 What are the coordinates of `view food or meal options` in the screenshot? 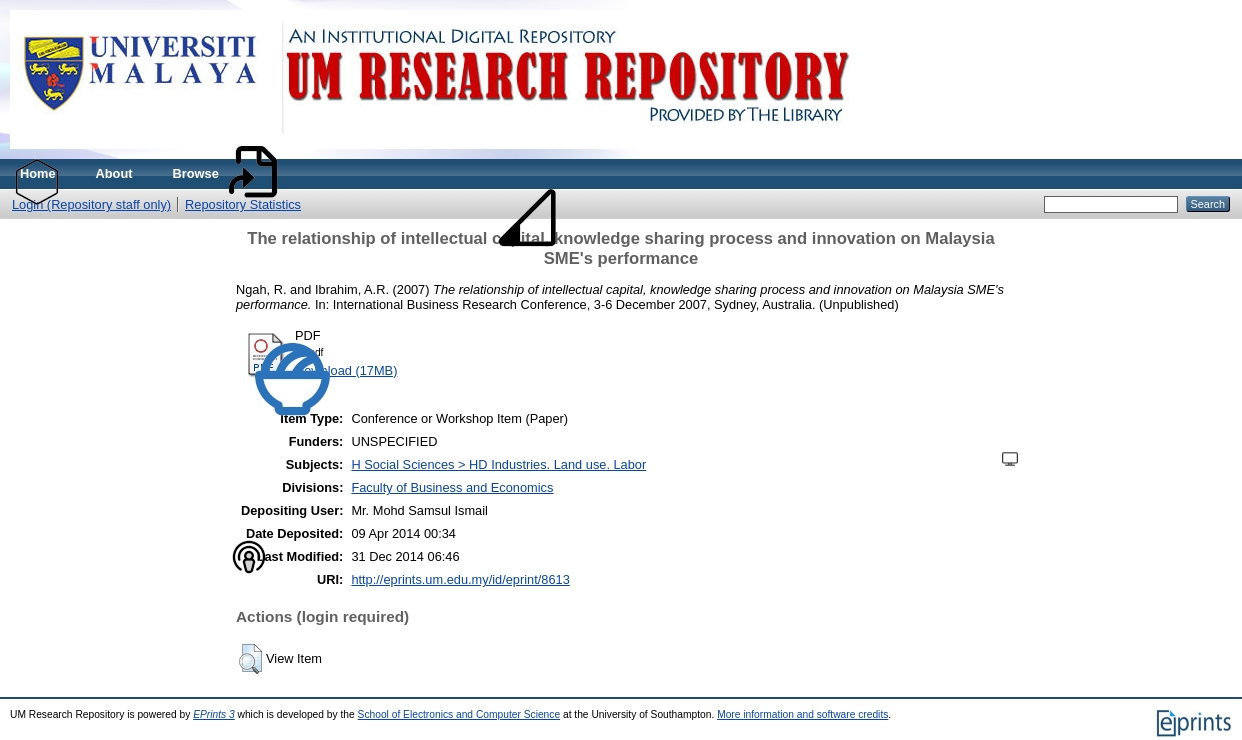 It's located at (292, 380).